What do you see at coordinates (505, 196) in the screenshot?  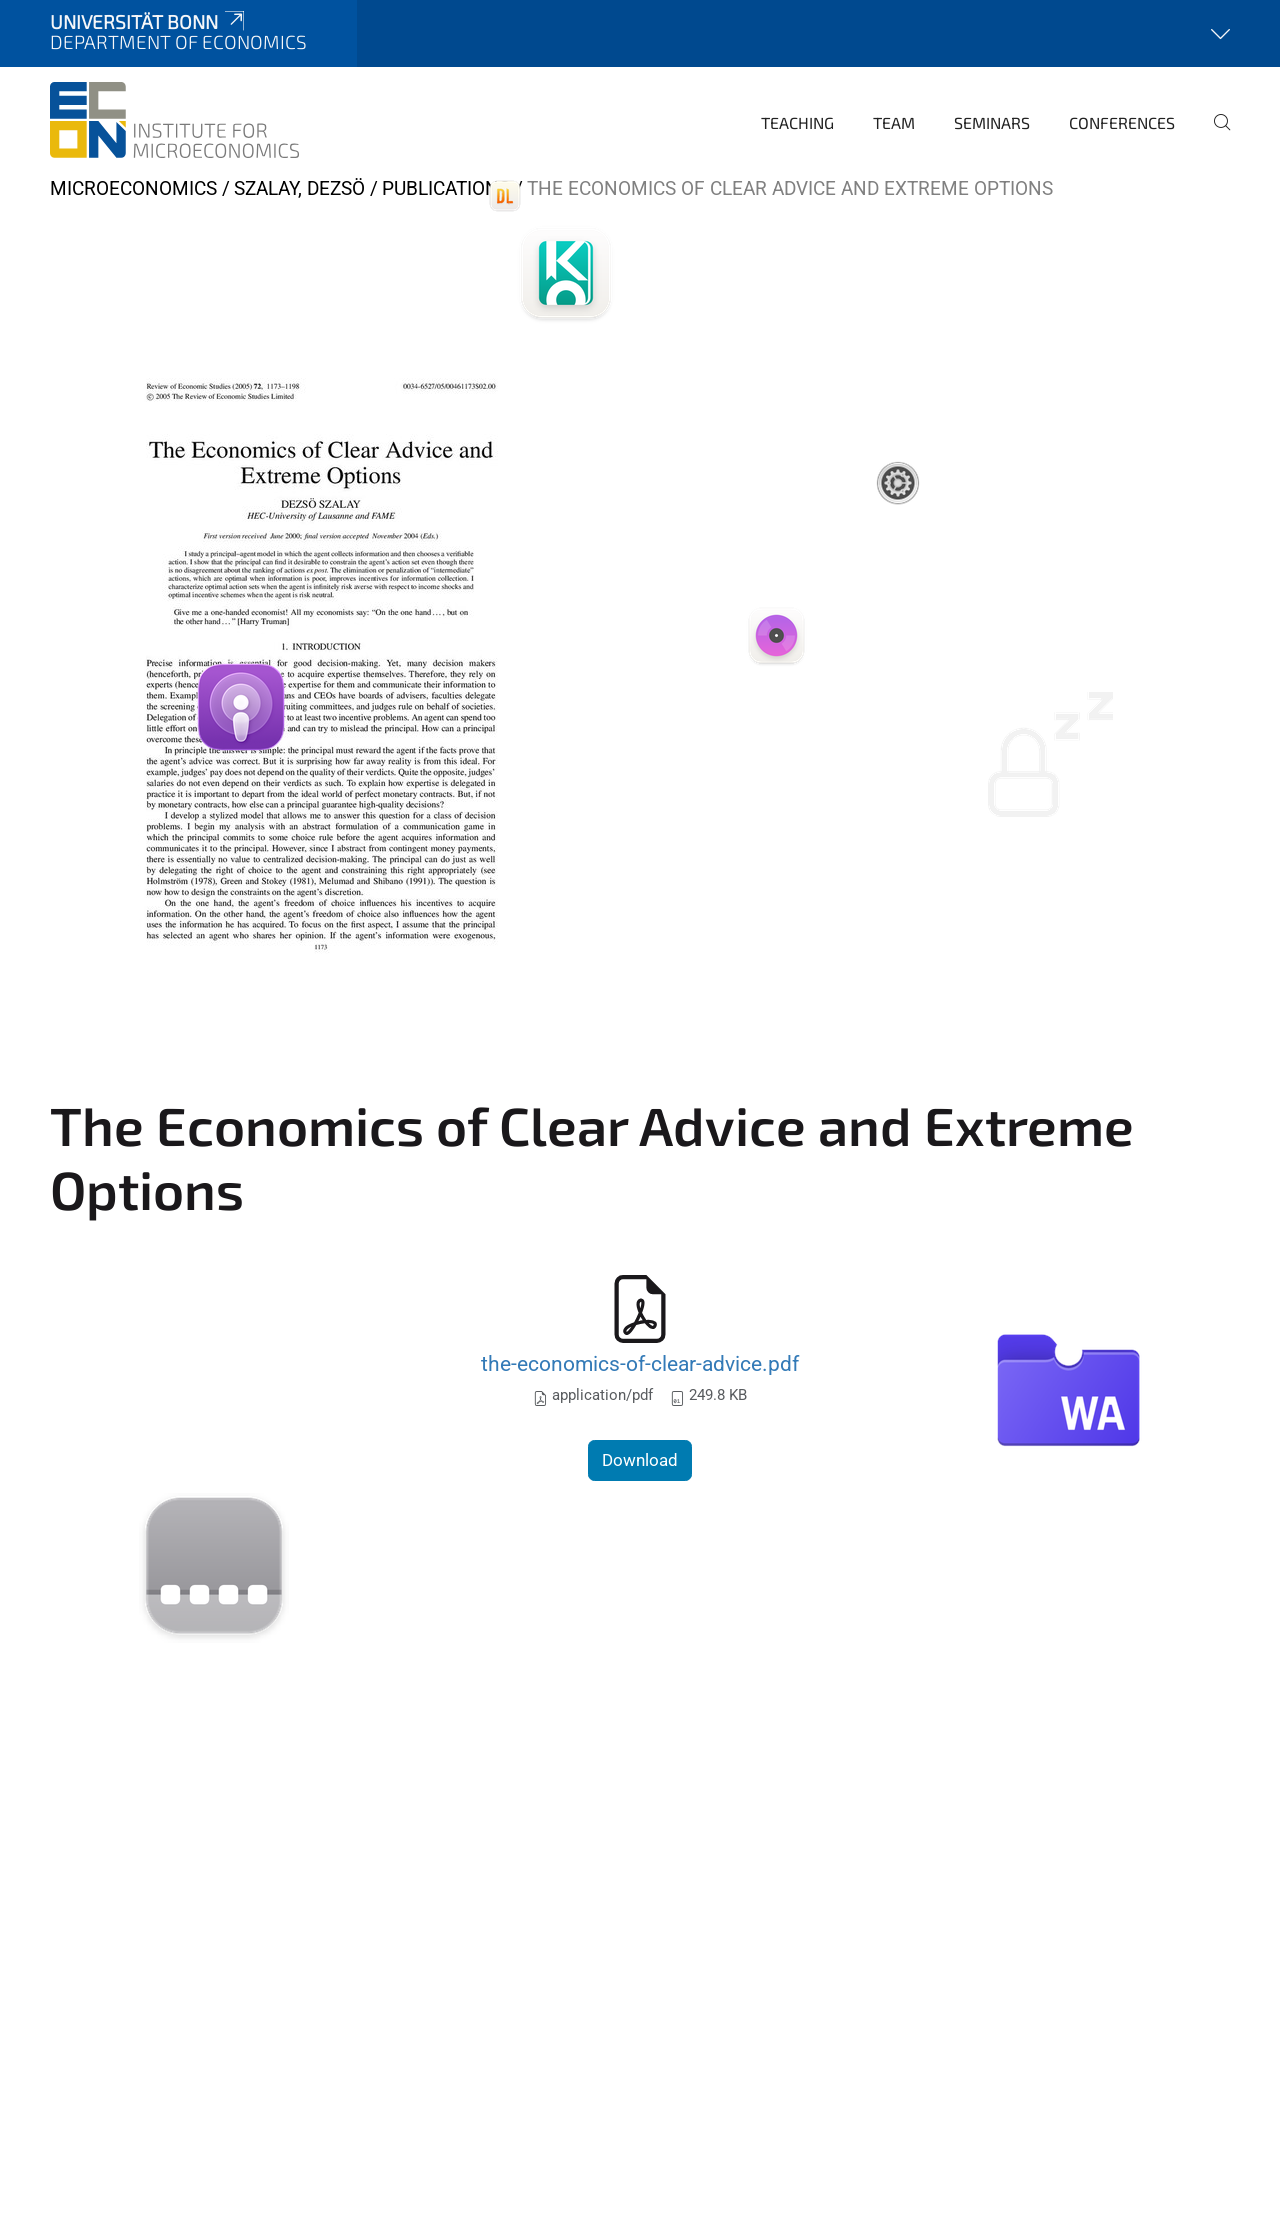 I see `launch dying light game` at bounding box center [505, 196].